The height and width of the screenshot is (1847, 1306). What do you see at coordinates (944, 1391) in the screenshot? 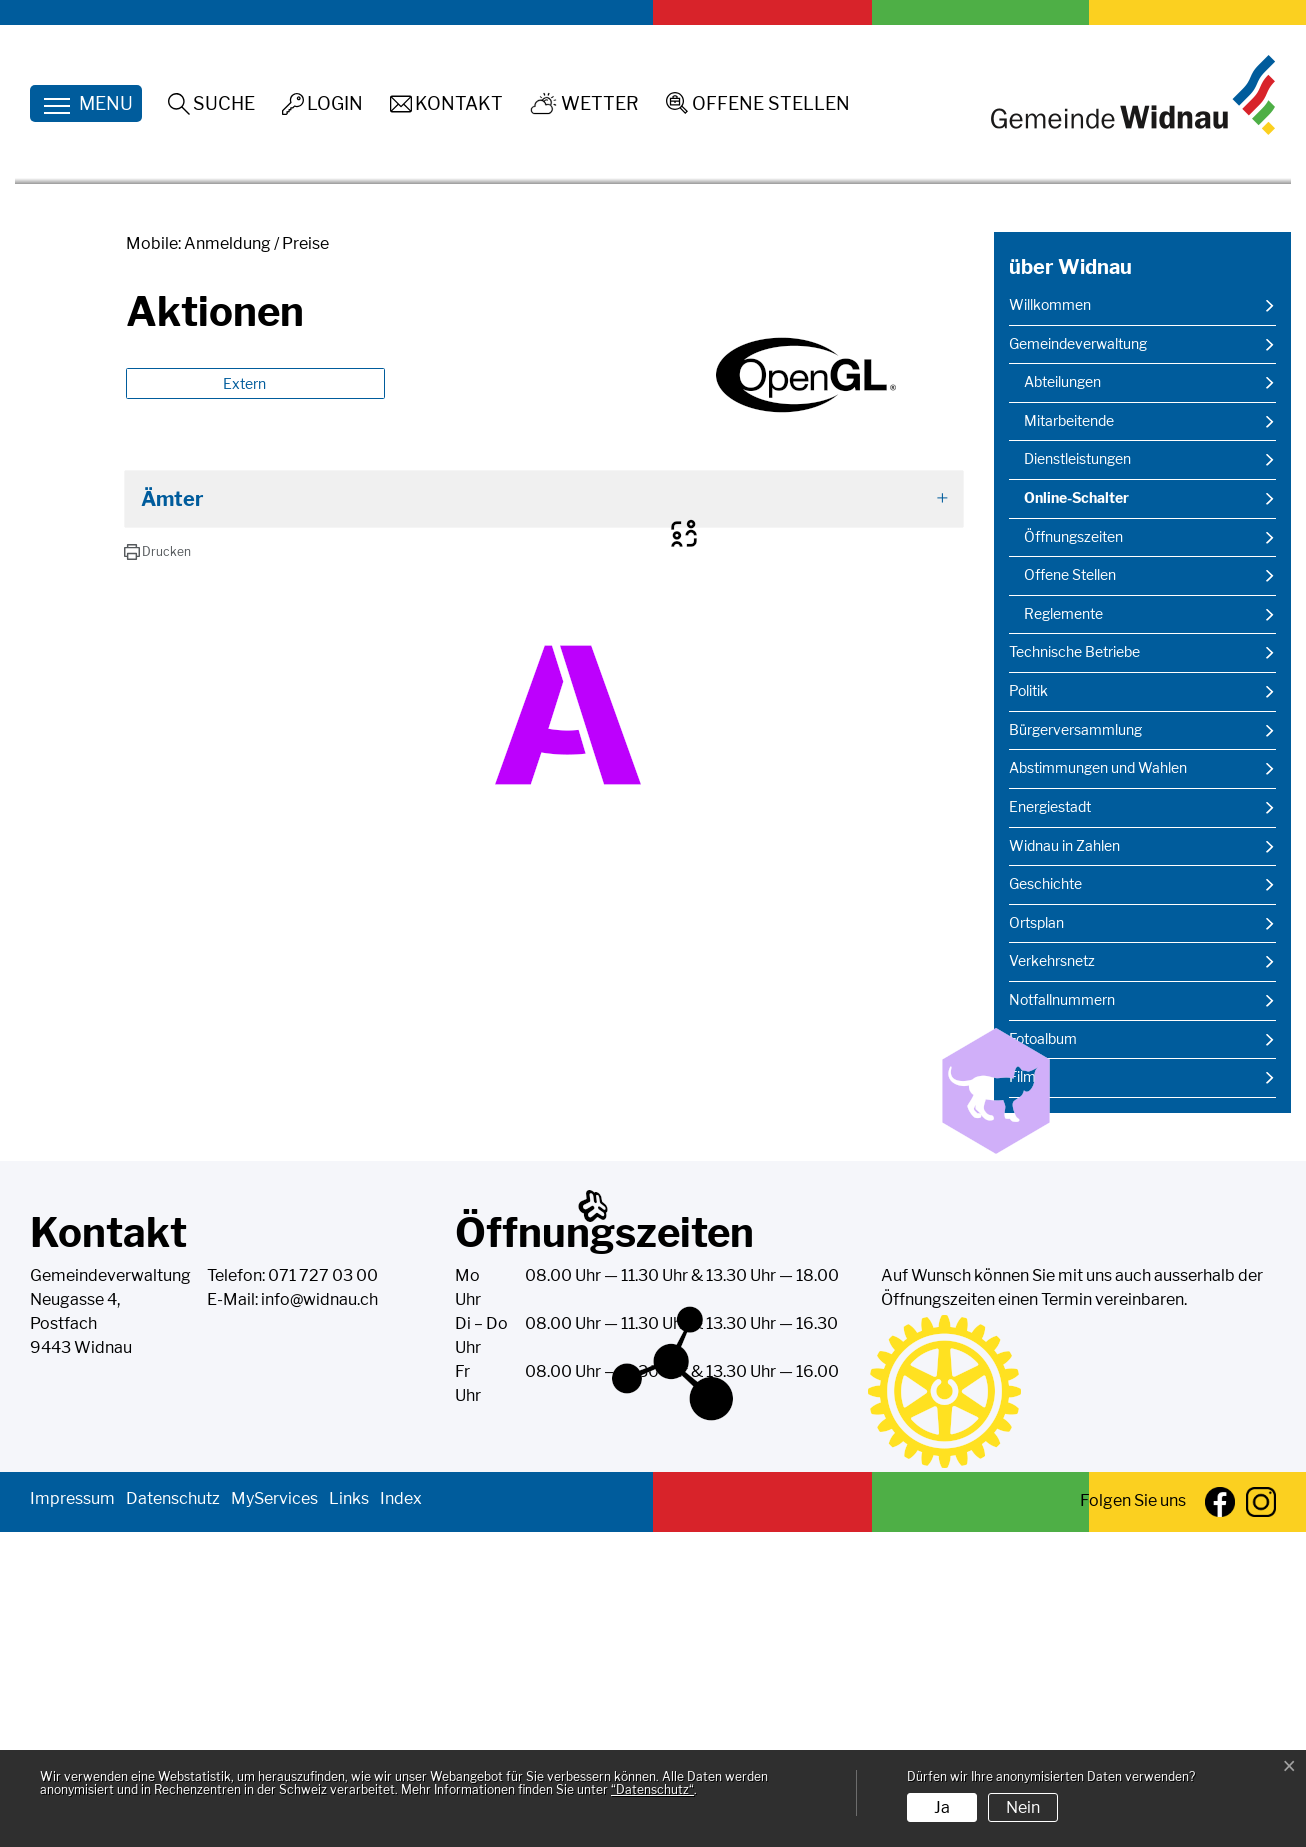
I see `Rotary International organization logo` at bounding box center [944, 1391].